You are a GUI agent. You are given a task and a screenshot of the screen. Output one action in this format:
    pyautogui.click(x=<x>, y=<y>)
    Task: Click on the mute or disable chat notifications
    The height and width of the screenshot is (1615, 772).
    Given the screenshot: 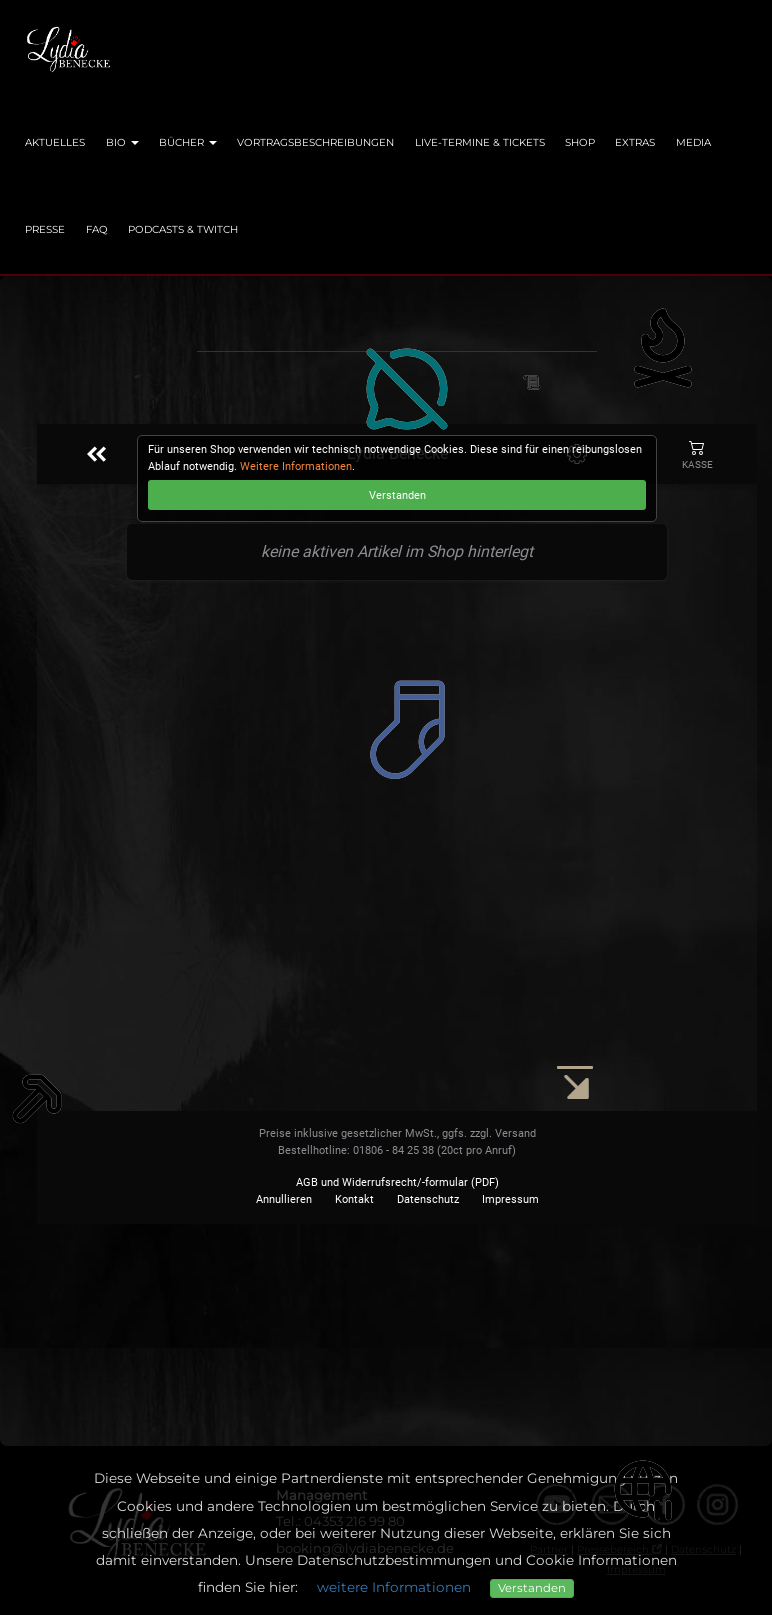 What is the action you would take?
    pyautogui.click(x=407, y=389)
    